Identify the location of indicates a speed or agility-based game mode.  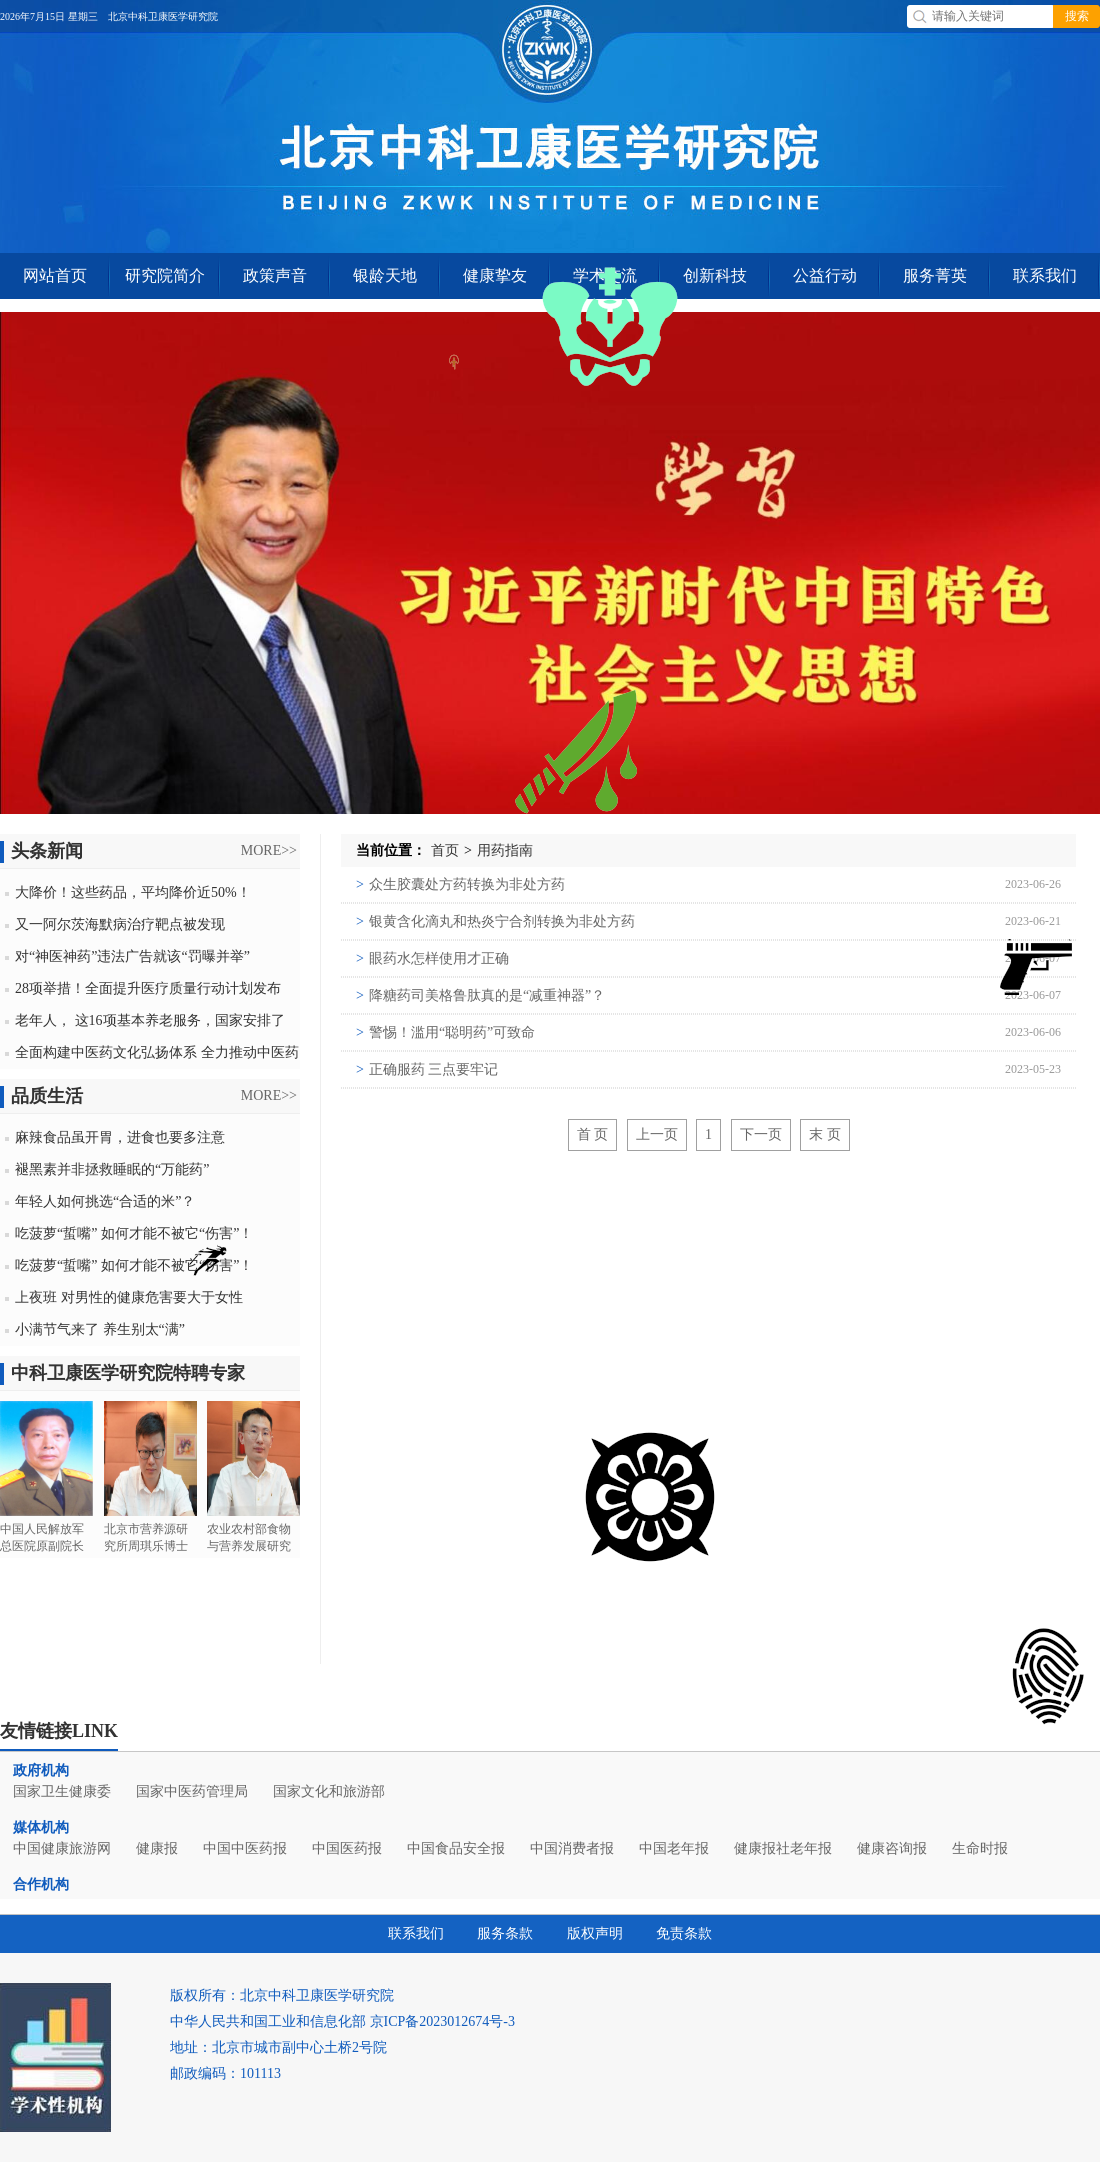
(207, 1260).